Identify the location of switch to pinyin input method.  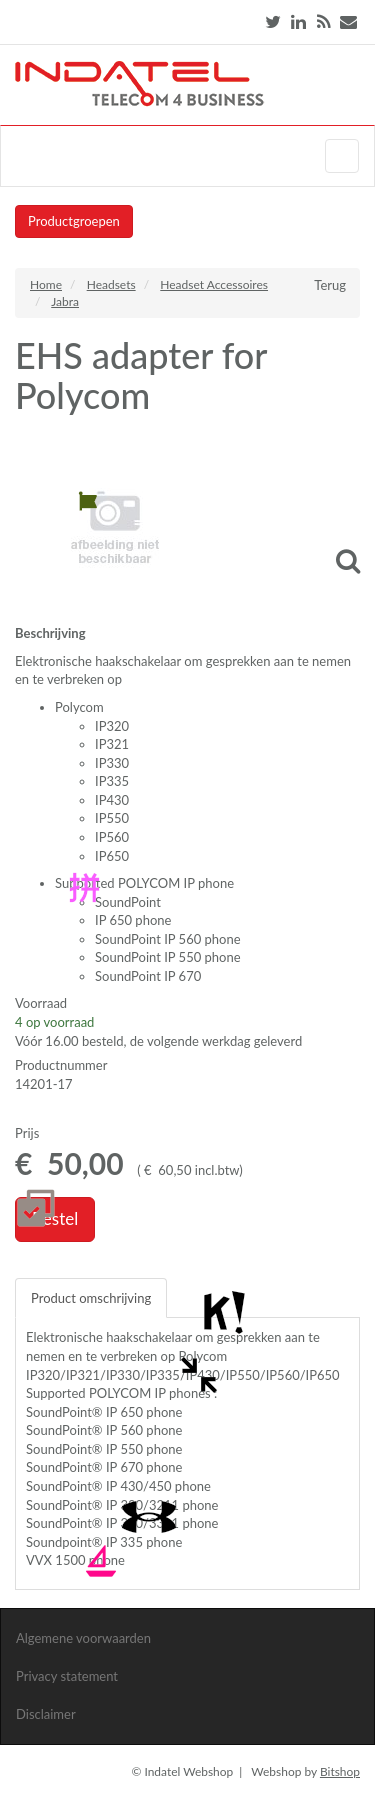
(84, 887).